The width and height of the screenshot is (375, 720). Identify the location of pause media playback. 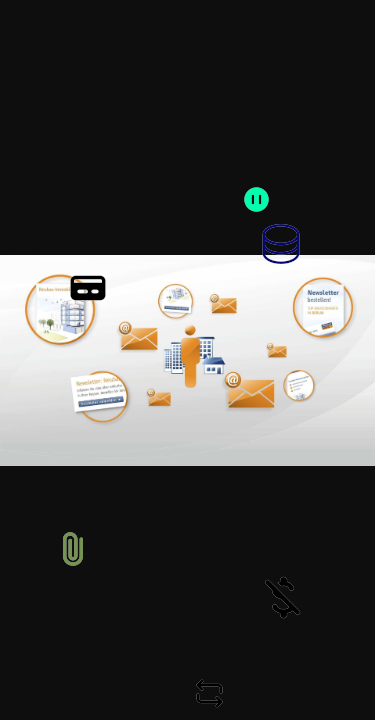
(256, 199).